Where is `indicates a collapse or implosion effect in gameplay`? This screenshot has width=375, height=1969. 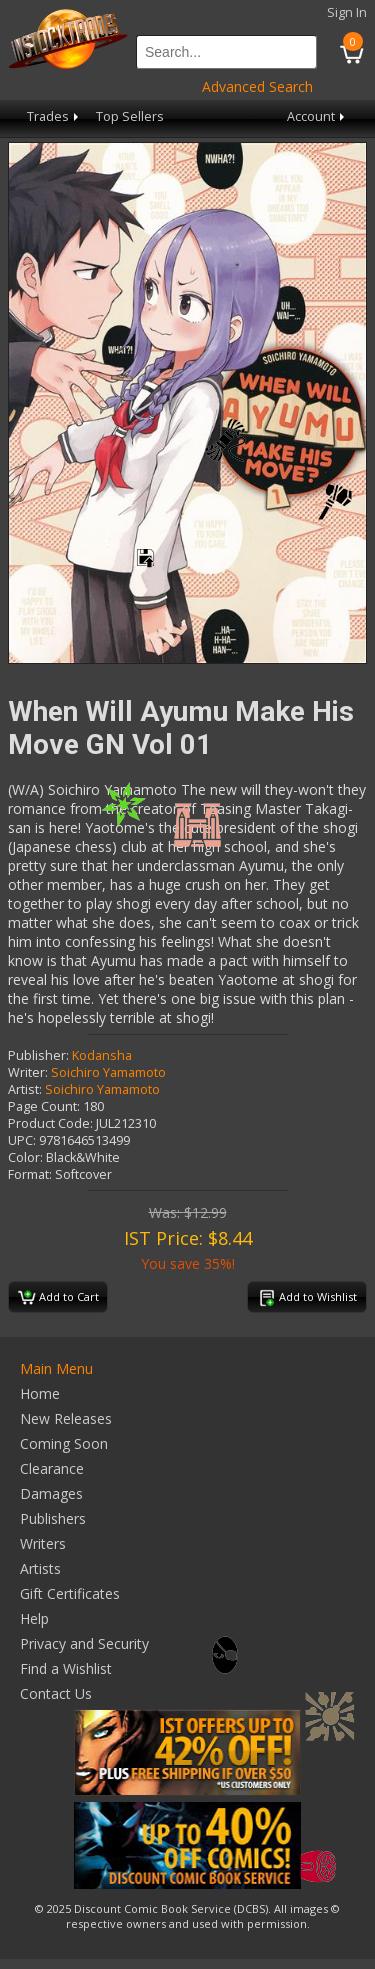
indicates a collapse or implosion effect in gameplay is located at coordinates (330, 1716).